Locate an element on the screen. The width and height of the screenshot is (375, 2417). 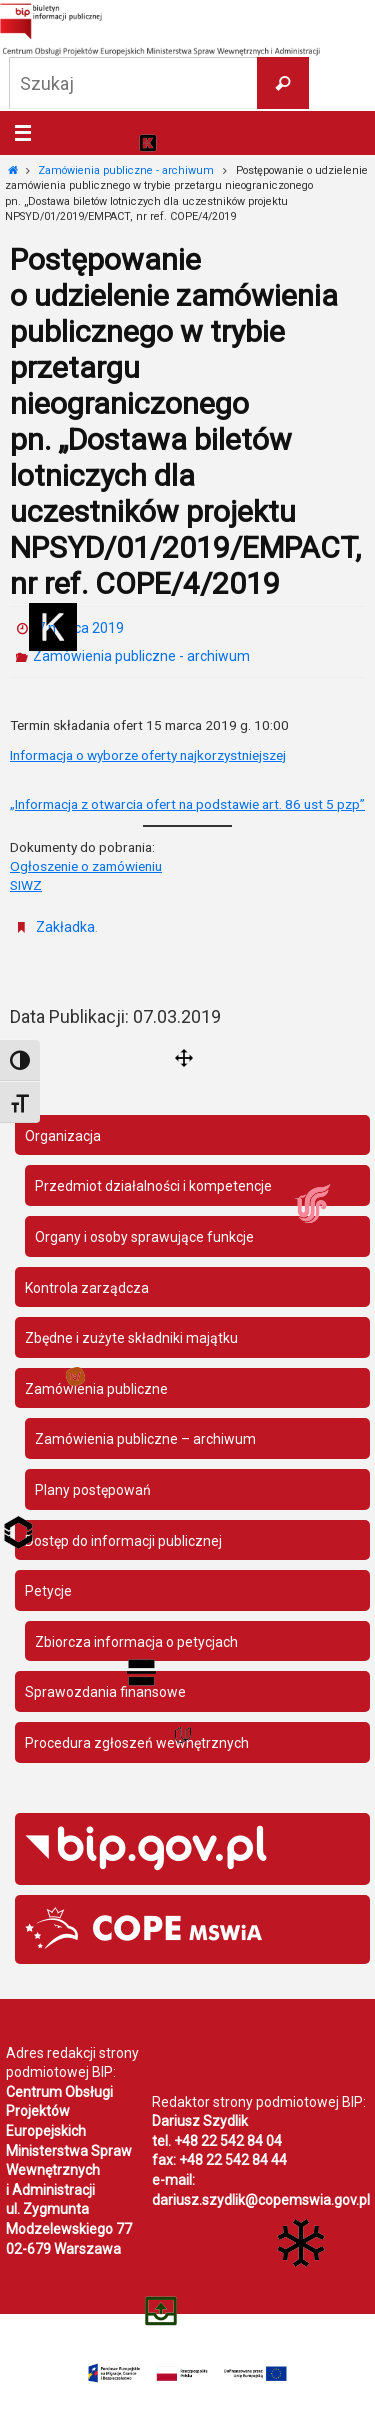
navigate to fugacloud services is located at coordinates (18, 1532).